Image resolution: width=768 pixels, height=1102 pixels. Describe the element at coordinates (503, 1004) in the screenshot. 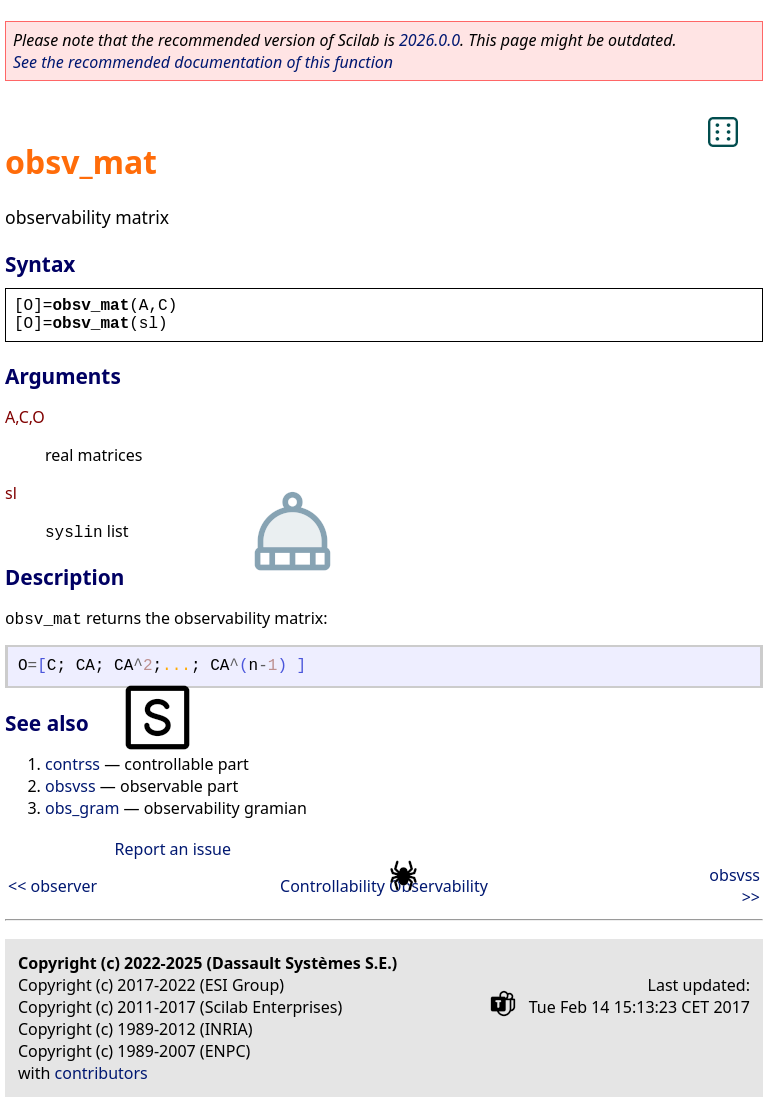

I see `open microsoft teams` at that location.